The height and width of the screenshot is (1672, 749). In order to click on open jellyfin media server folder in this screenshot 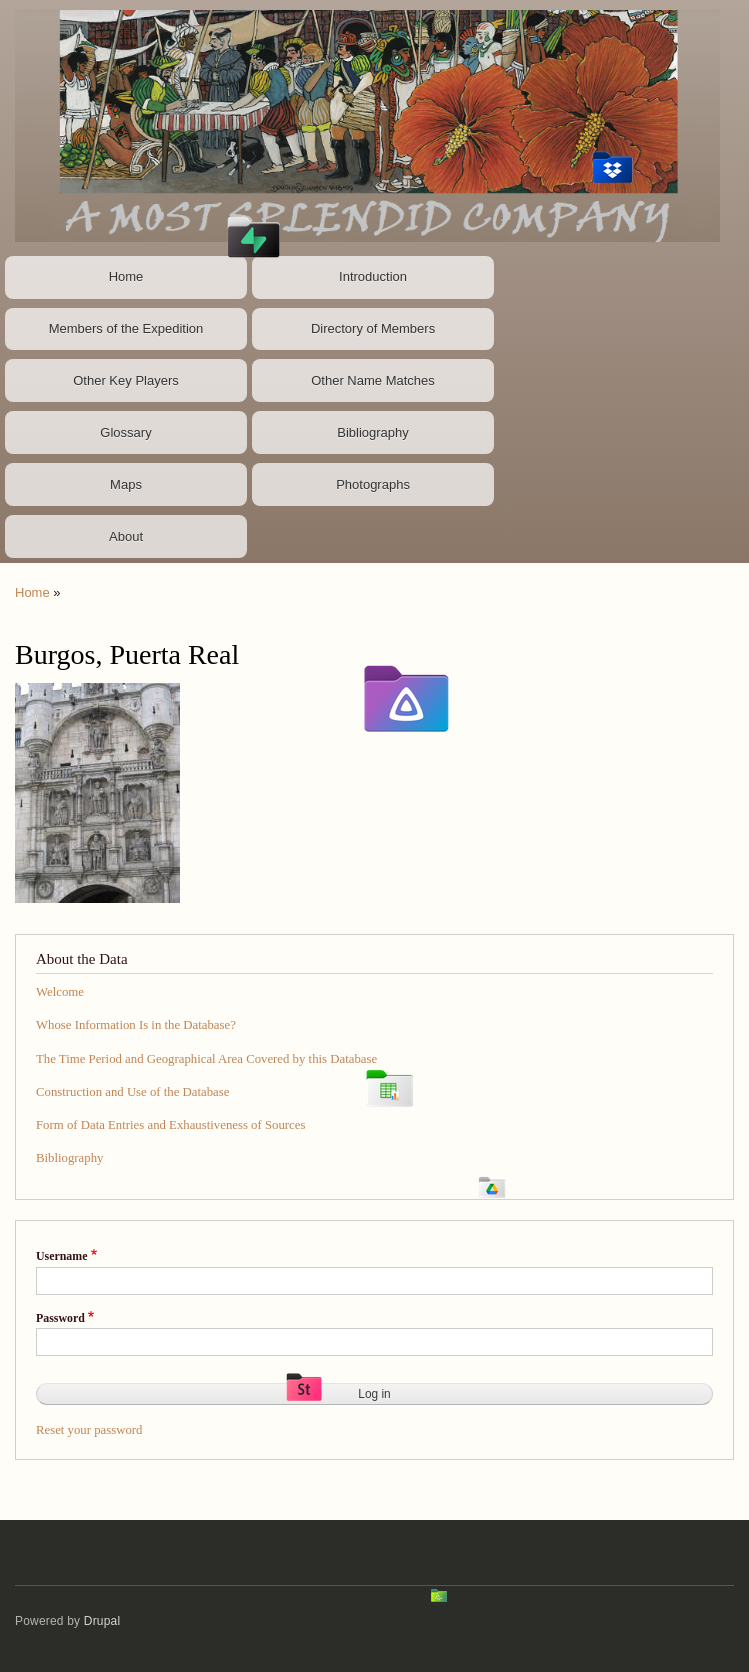, I will do `click(406, 701)`.